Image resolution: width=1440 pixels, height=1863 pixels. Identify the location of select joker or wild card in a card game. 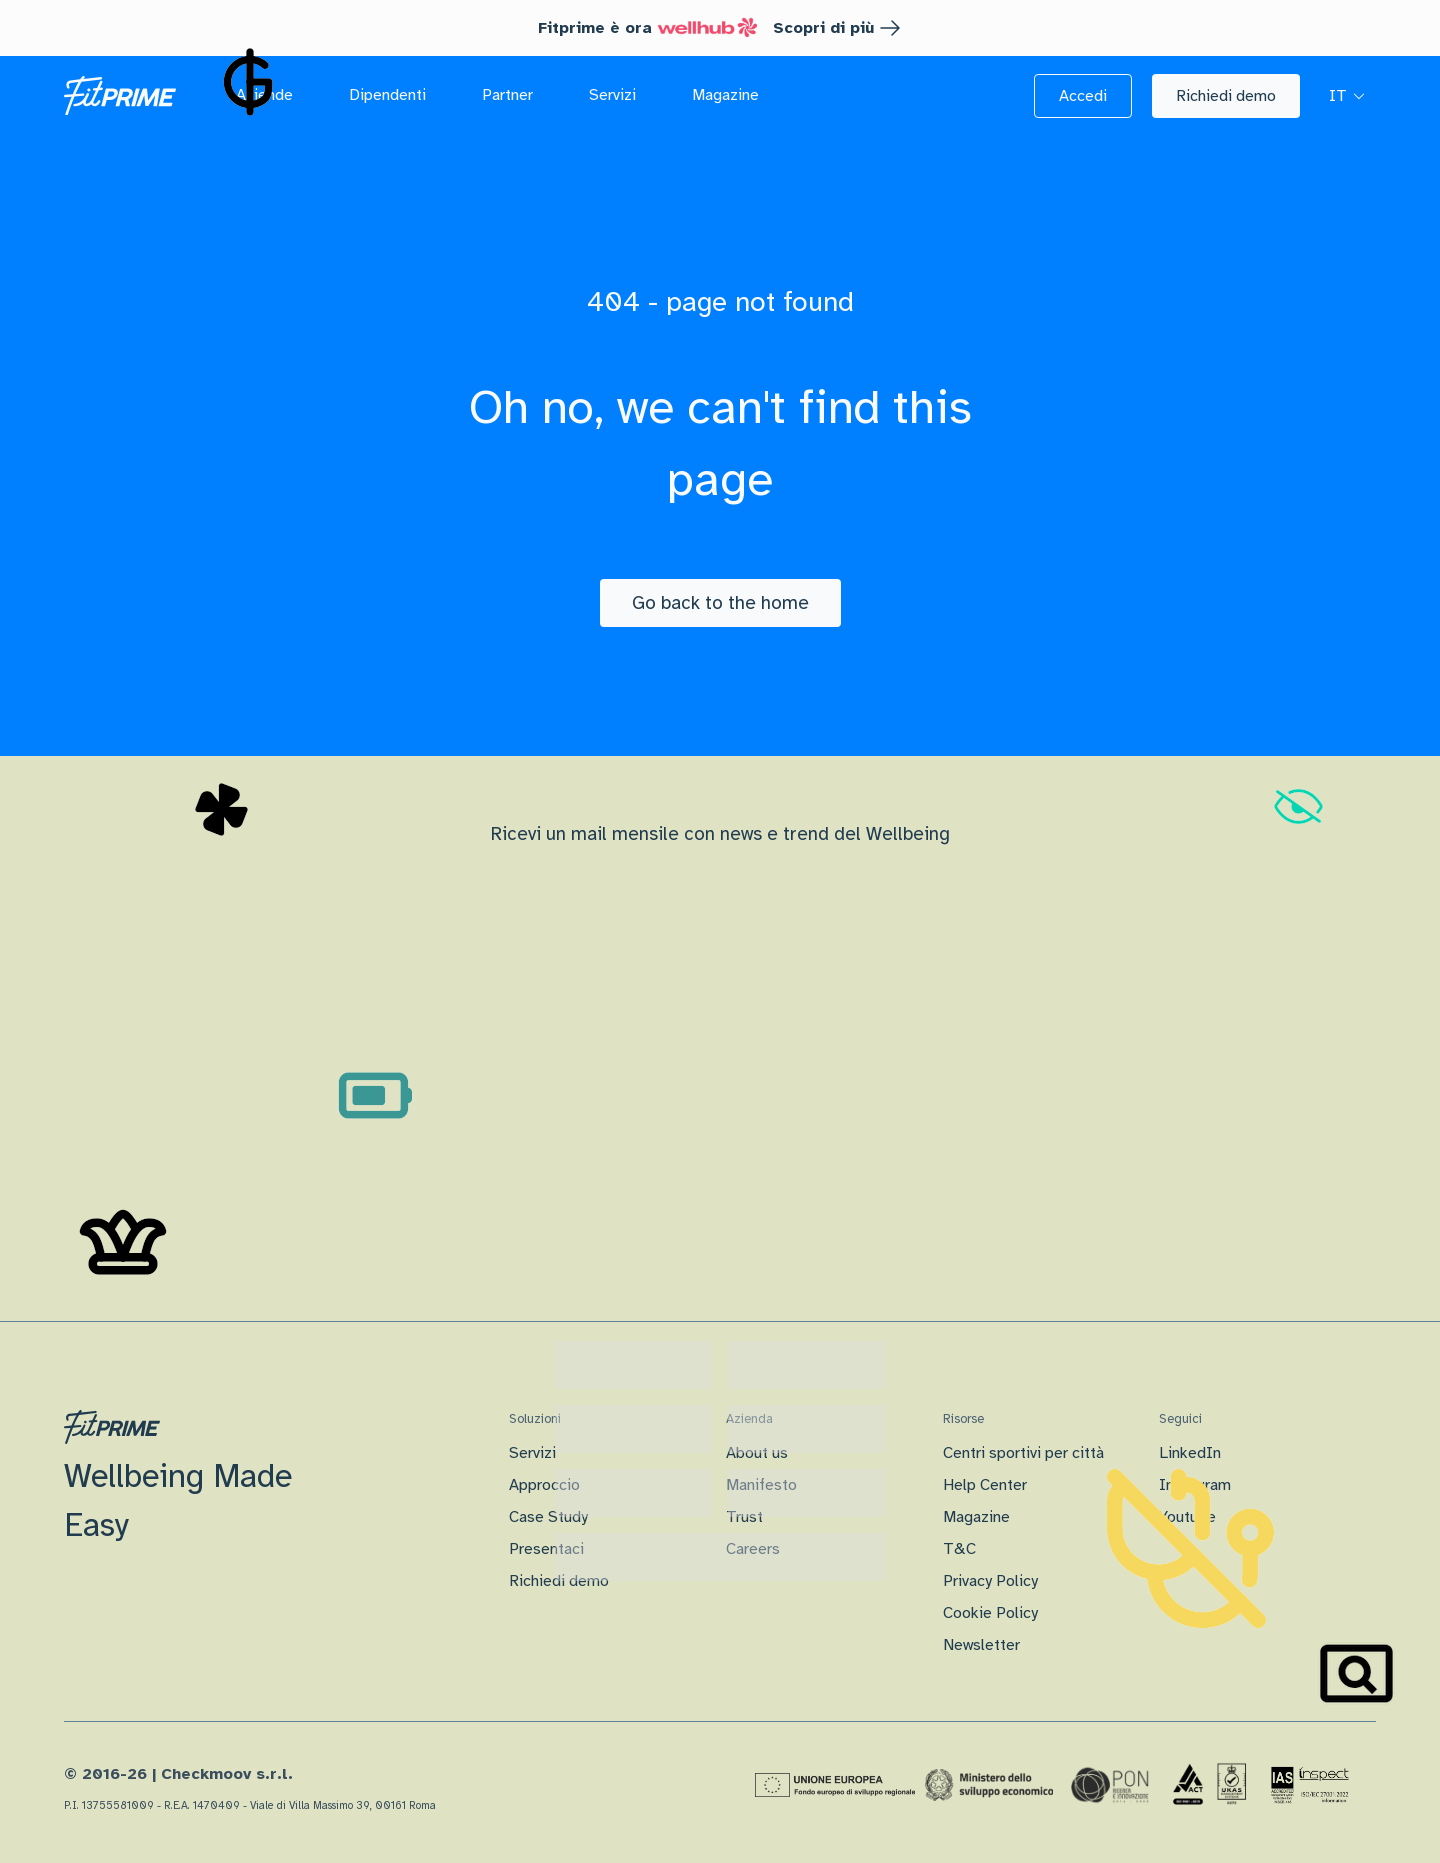
(123, 1240).